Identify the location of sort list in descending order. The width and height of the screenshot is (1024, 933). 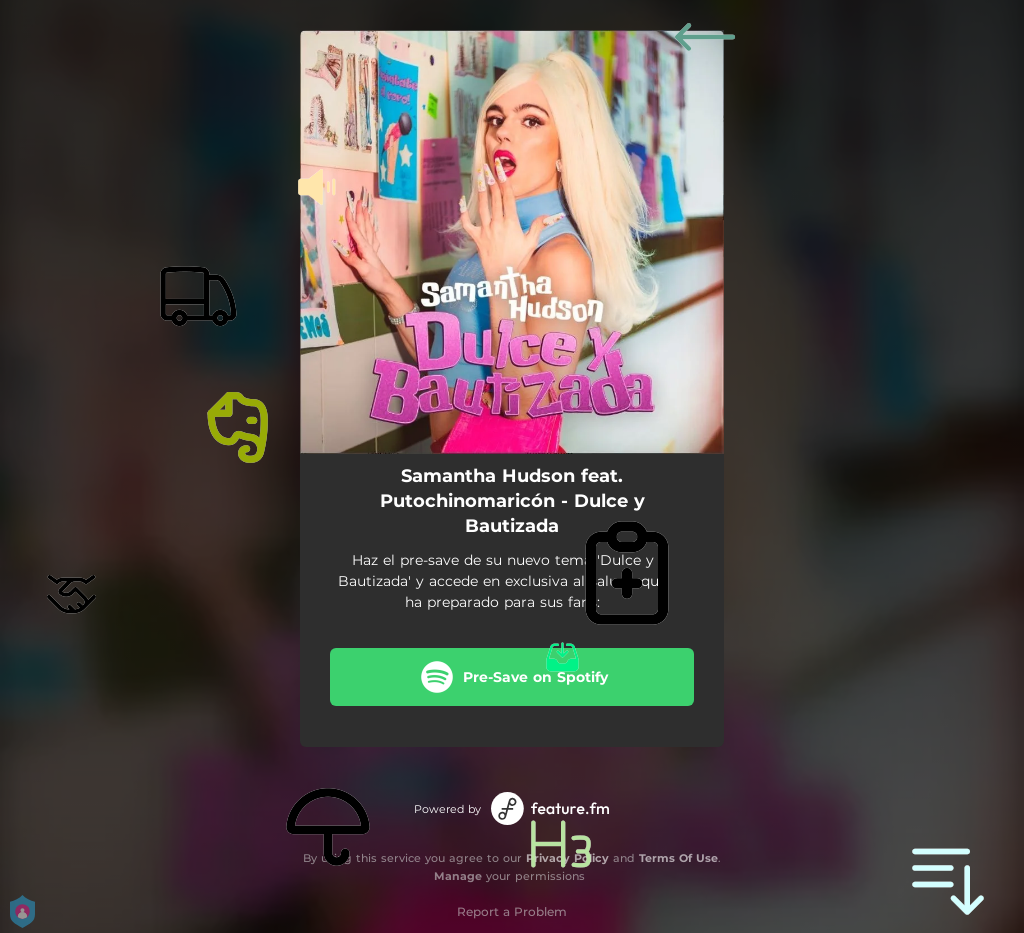
(948, 879).